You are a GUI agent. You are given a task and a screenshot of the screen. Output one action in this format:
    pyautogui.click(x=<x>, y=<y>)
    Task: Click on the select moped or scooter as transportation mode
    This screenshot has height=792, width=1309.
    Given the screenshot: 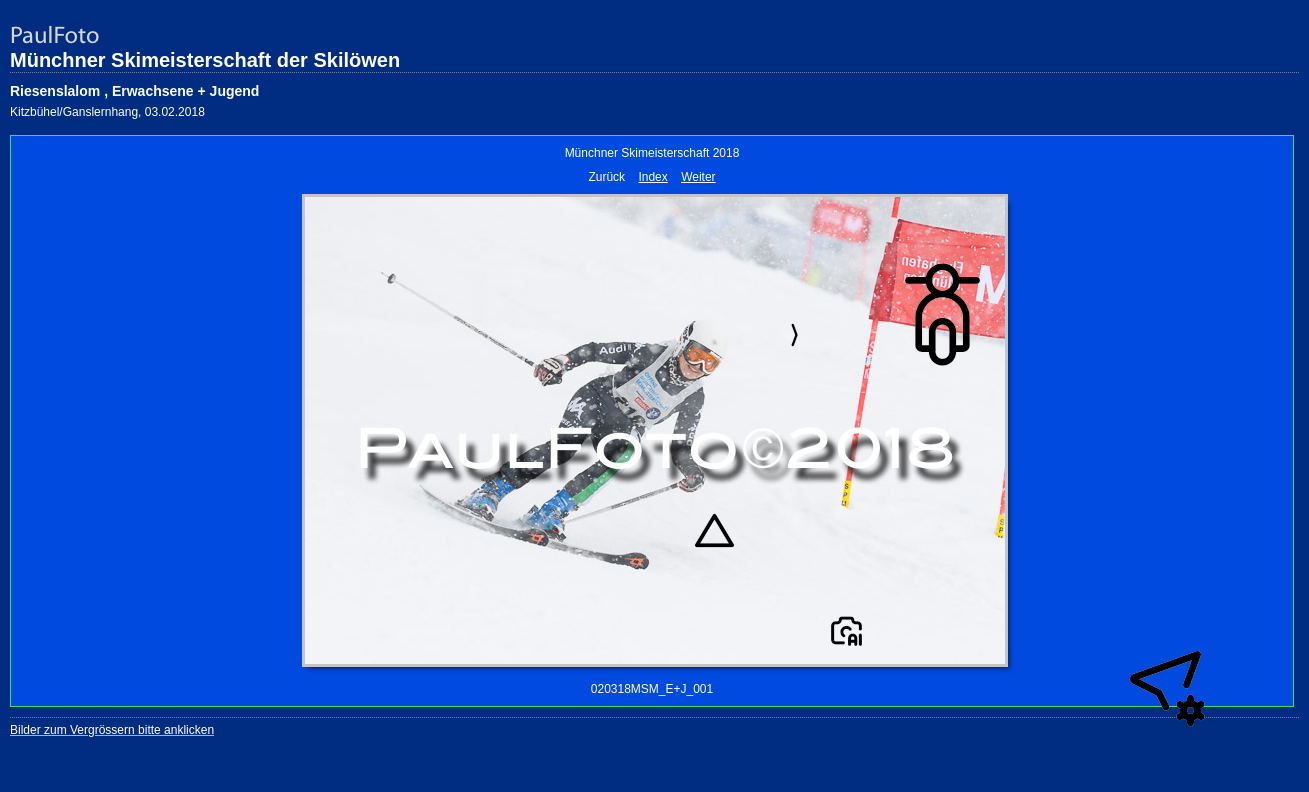 What is the action you would take?
    pyautogui.click(x=942, y=314)
    